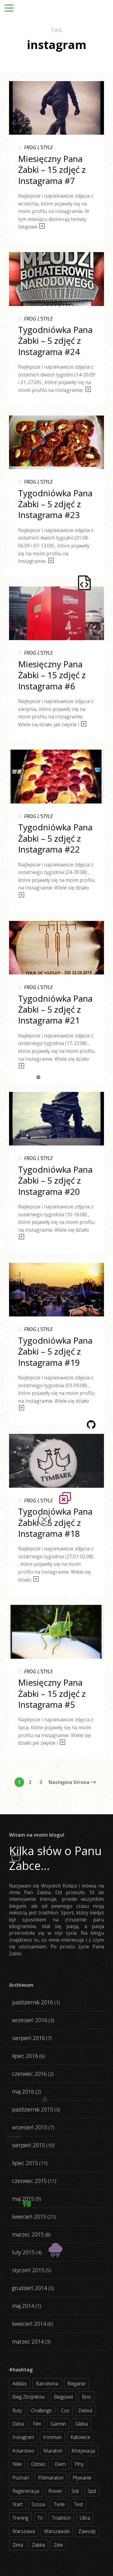 The width and height of the screenshot is (113, 2576). Describe the element at coordinates (91, 1424) in the screenshot. I see `open GitHub repository` at that location.